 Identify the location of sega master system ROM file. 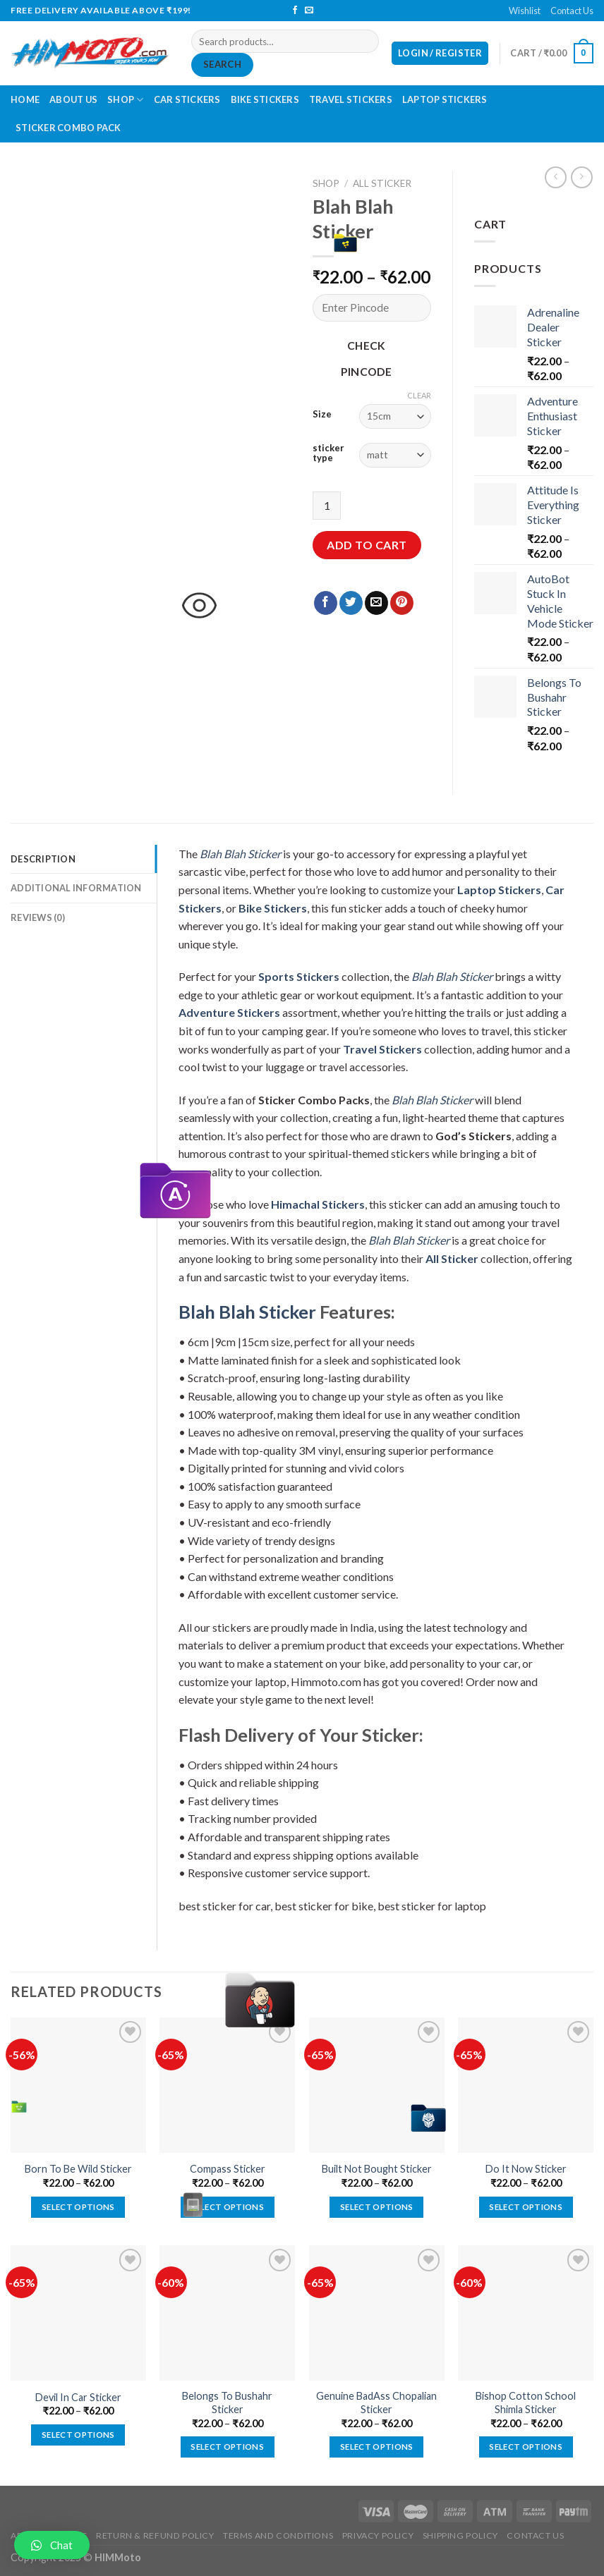
(193, 2204).